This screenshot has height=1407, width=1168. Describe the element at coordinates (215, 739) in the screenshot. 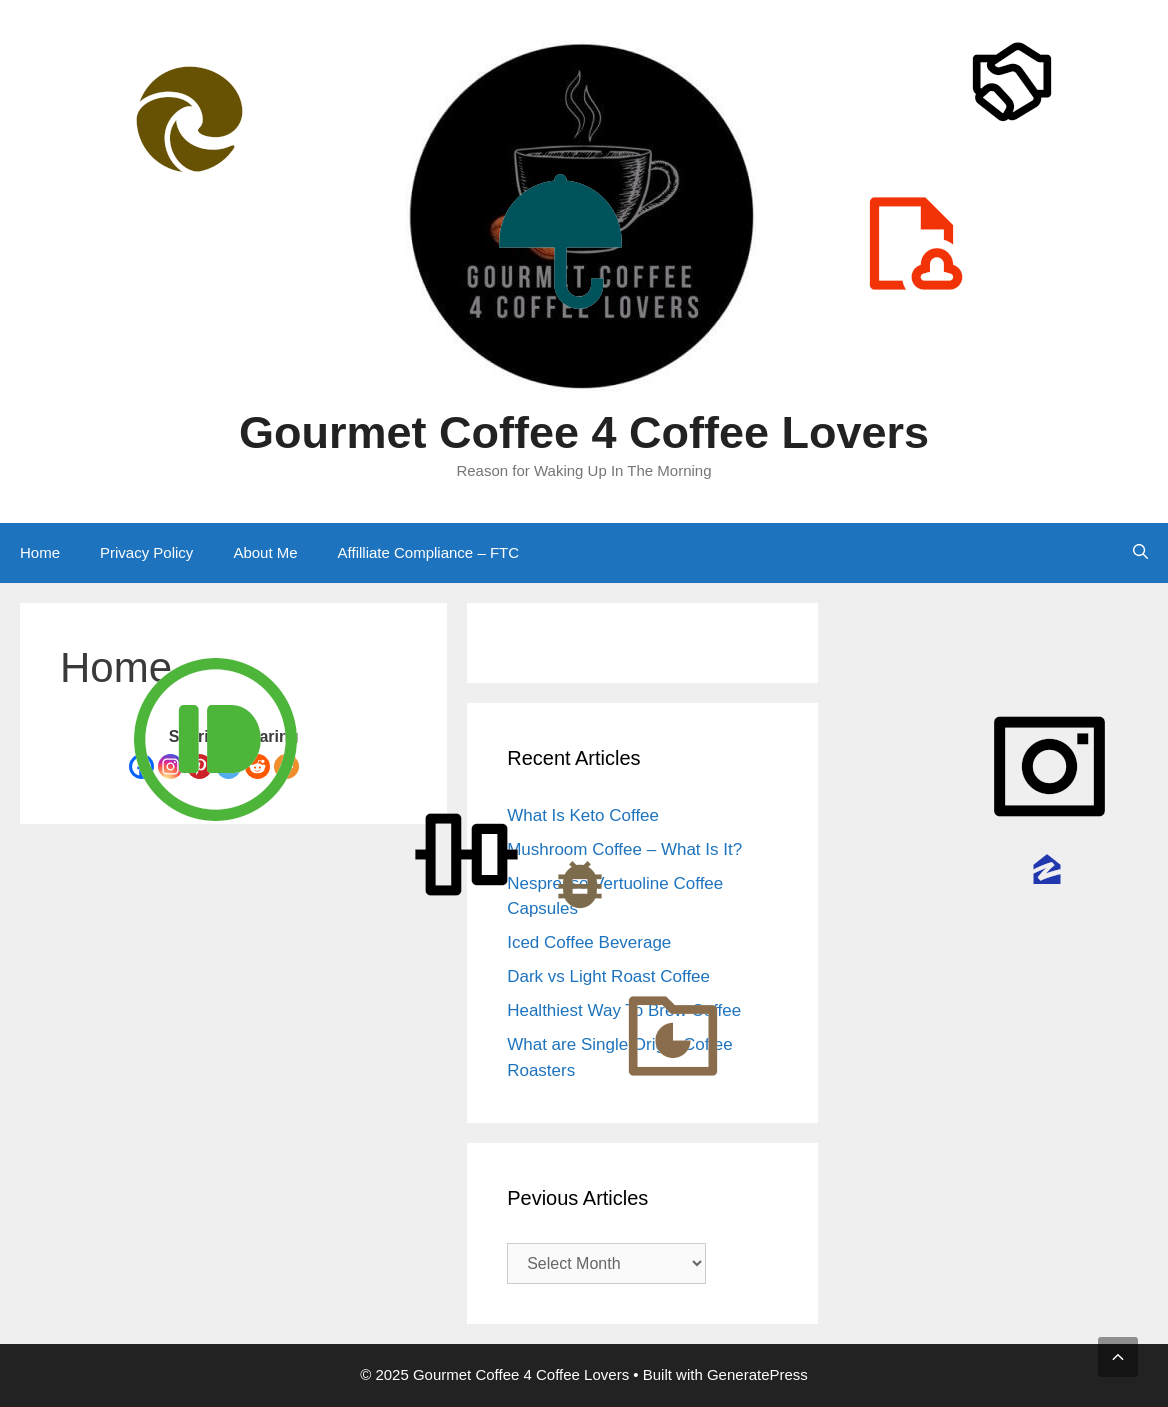

I see `open pushbullet app` at that location.